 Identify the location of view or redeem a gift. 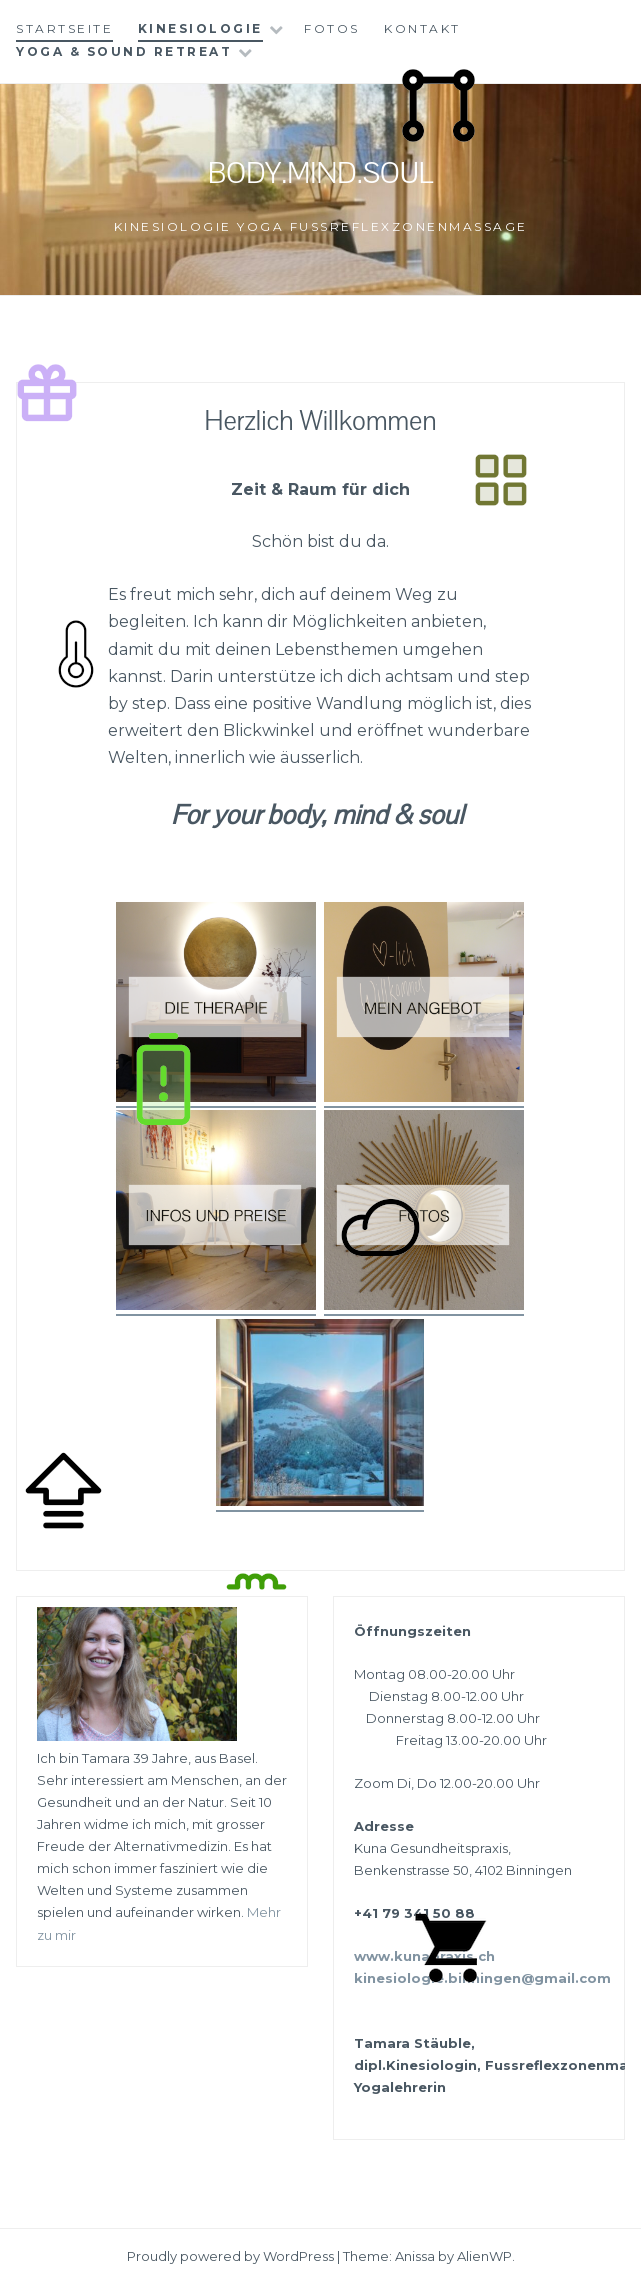
(47, 396).